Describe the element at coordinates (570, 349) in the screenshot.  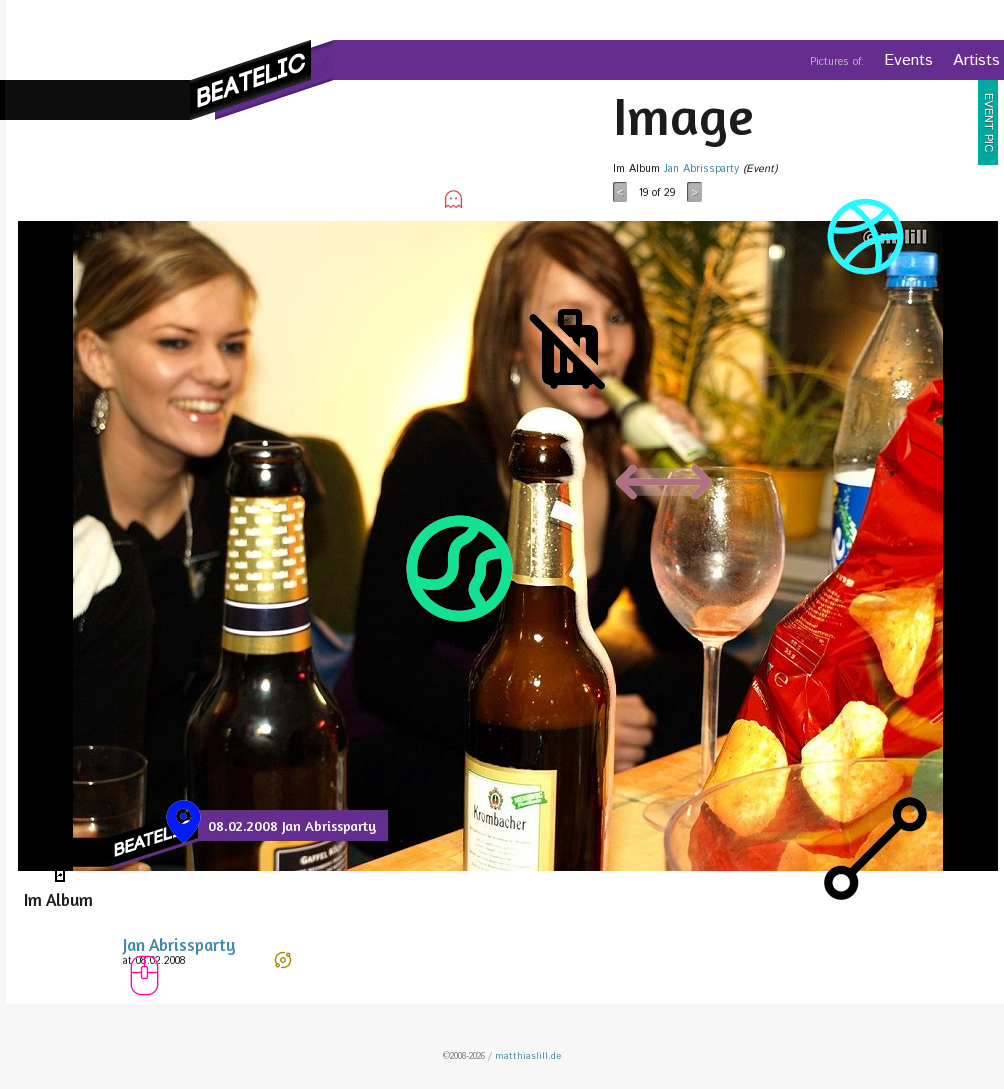
I see `no luggage allowed` at that location.